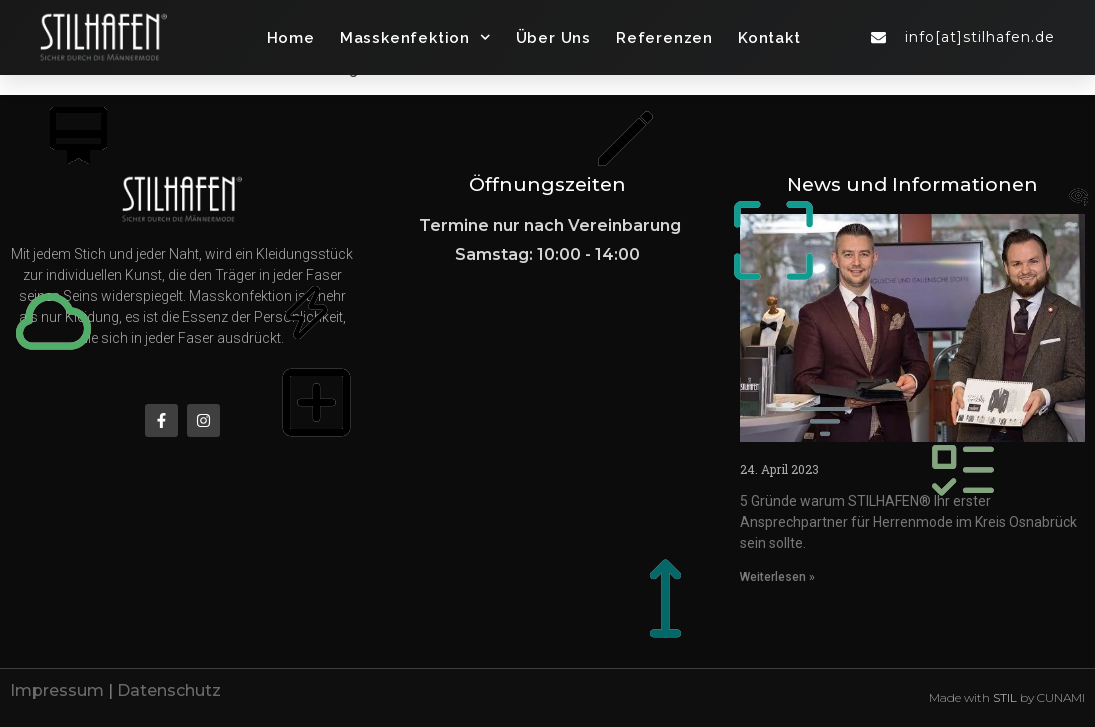  What do you see at coordinates (78, 135) in the screenshot?
I see `view membership card details` at bounding box center [78, 135].